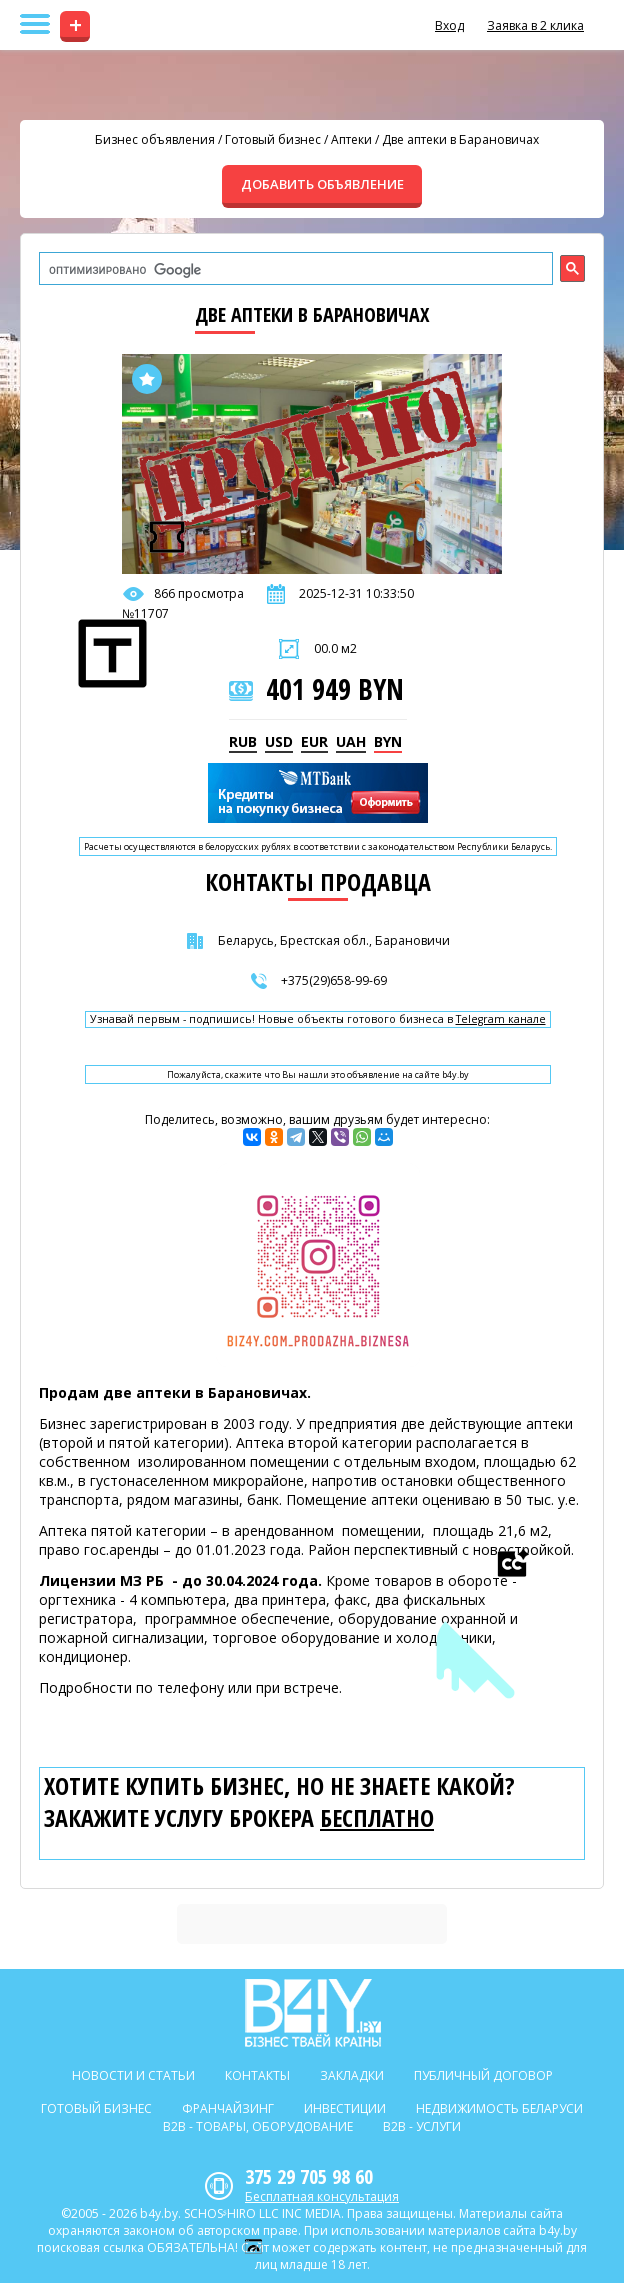 Image resolution: width=624 pixels, height=2283 pixels. Describe the element at coordinates (474, 1661) in the screenshot. I see `indicates mature or violent content warning` at that location.